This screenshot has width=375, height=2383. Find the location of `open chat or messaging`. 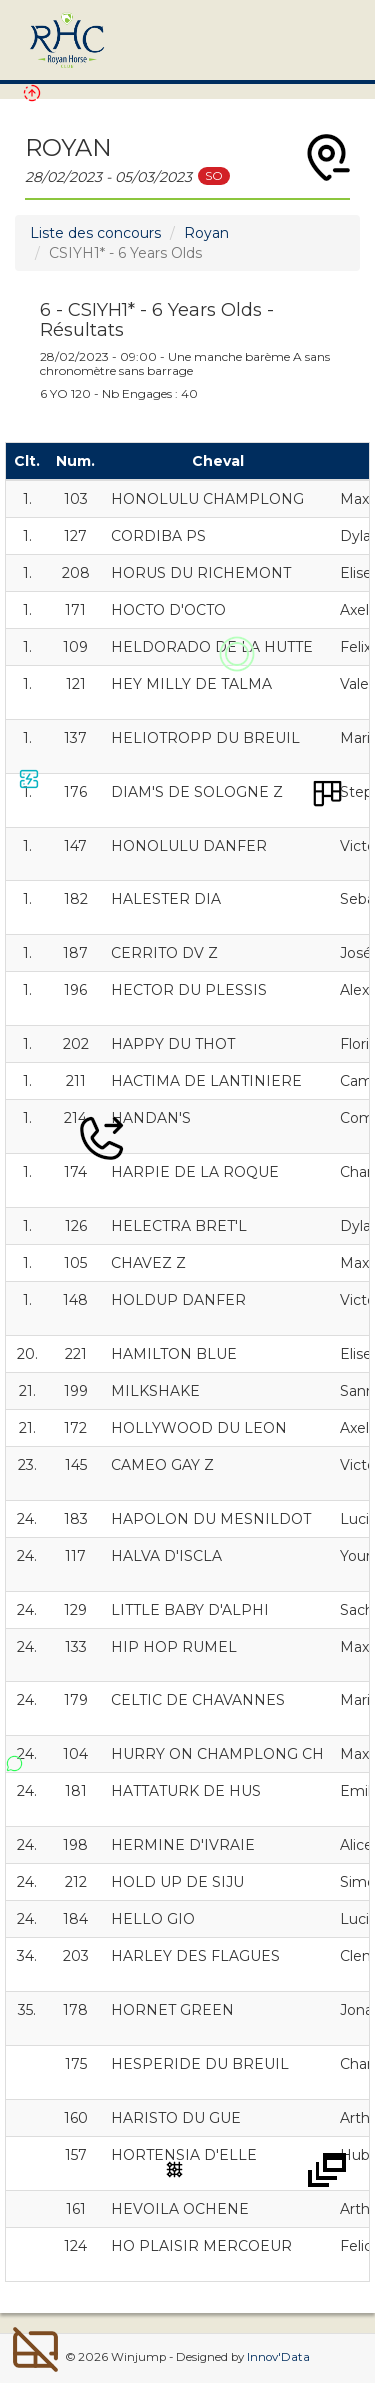

open chat or messaging is located at coordinates (14, 1763).